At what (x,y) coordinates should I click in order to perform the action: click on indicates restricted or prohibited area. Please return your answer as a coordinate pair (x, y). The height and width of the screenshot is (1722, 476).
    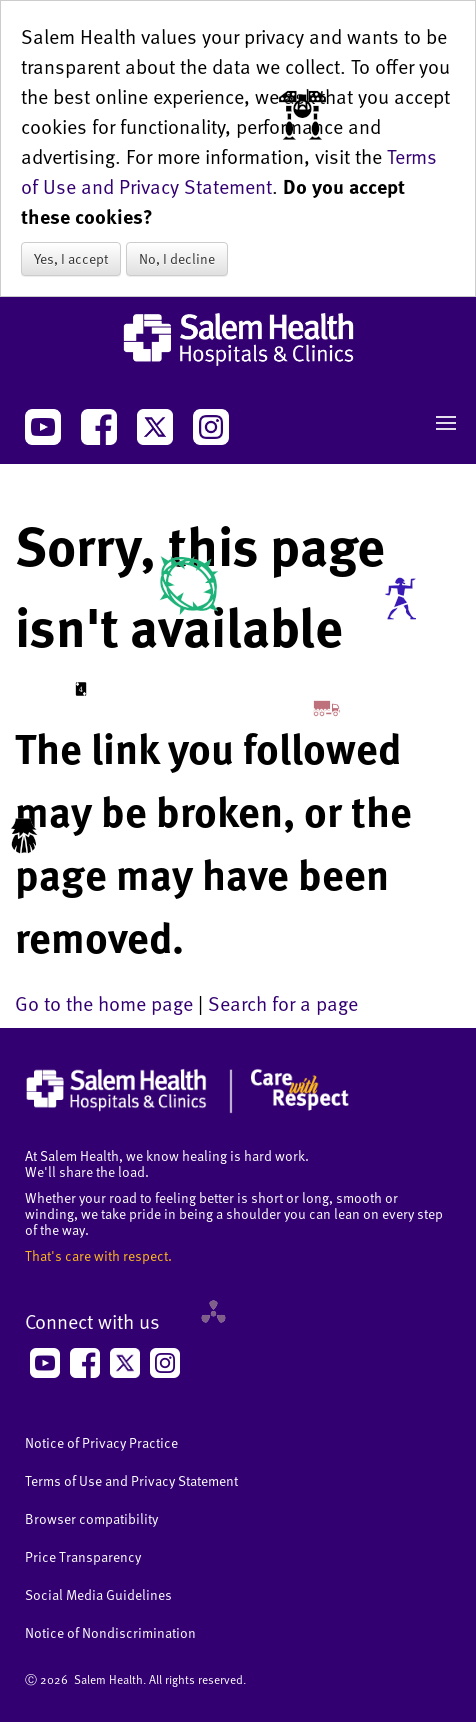
    Looking at the image, I should click on (189, 585).